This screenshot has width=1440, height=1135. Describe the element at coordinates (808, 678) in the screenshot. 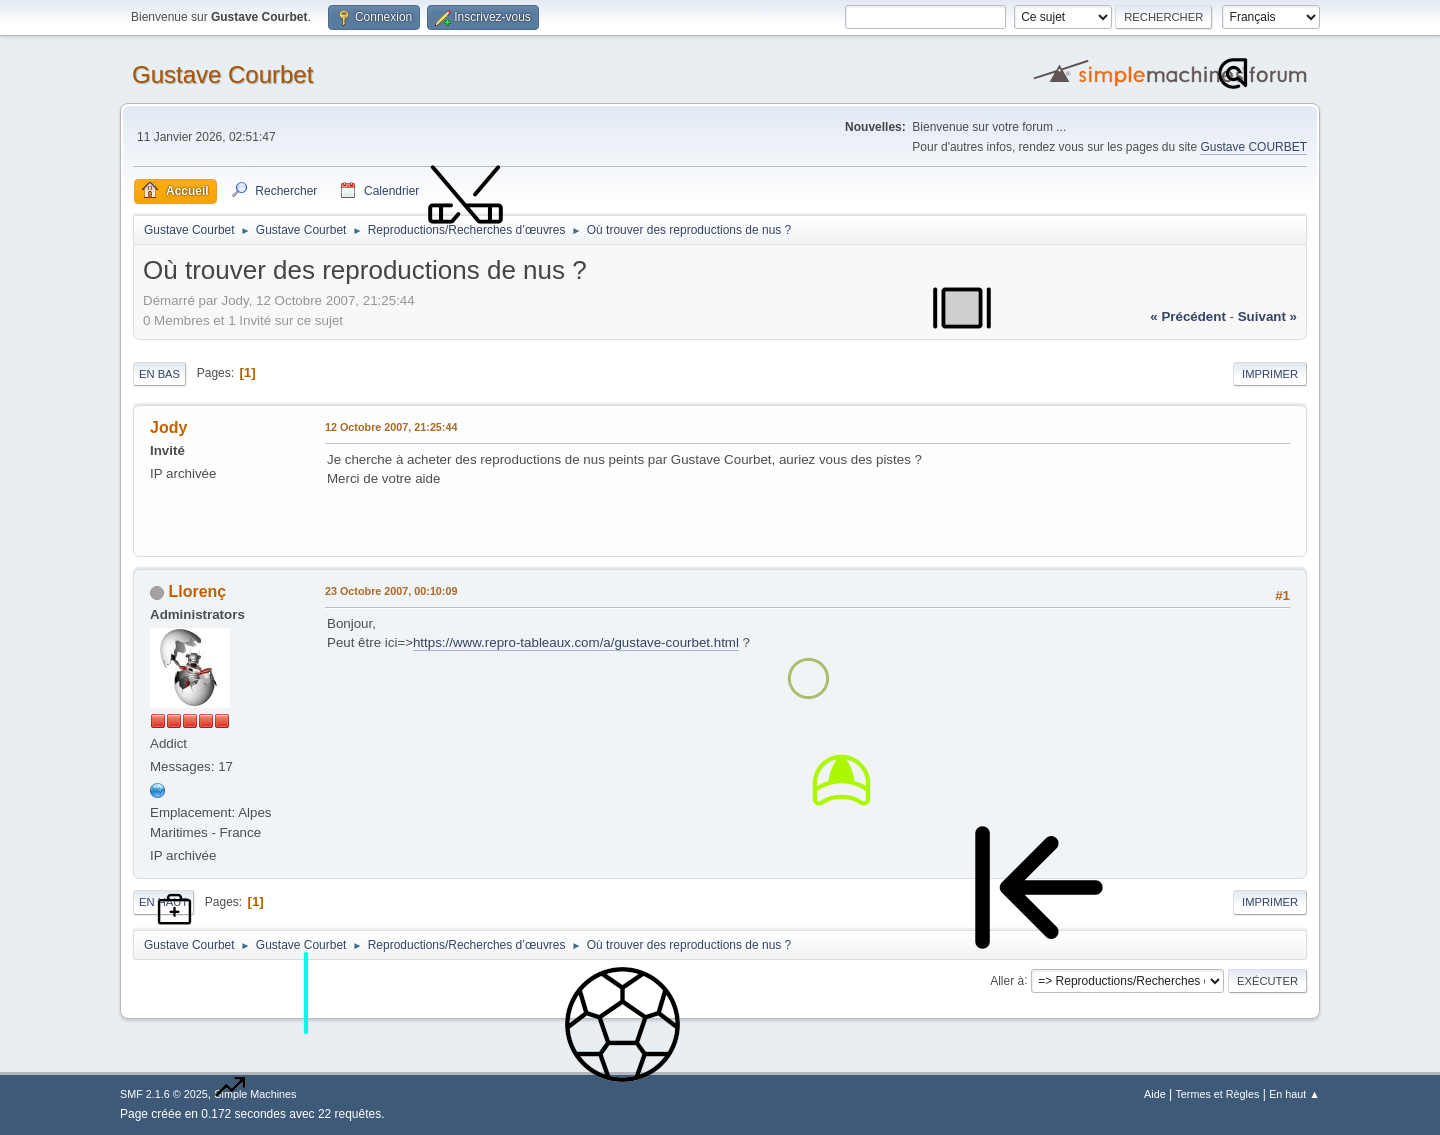

I see `unselected radio button or checkbox option` at that location.